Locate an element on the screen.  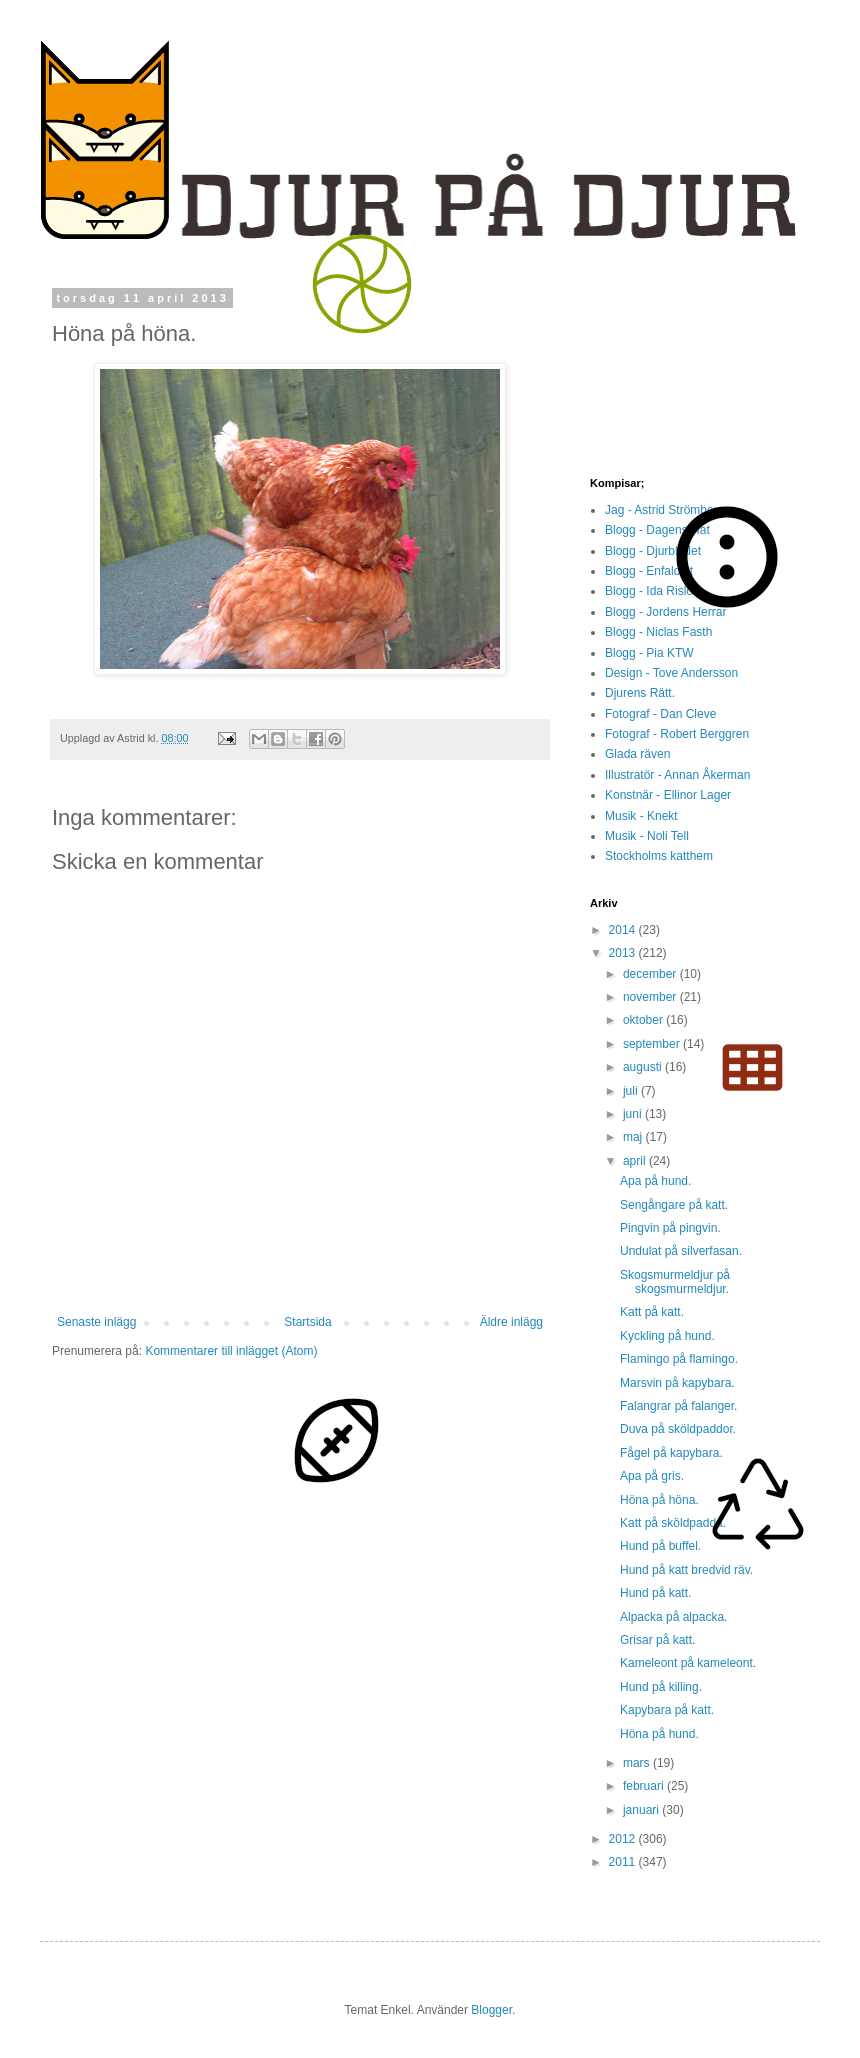
loading content in progress is located at coordinates (362, 284).